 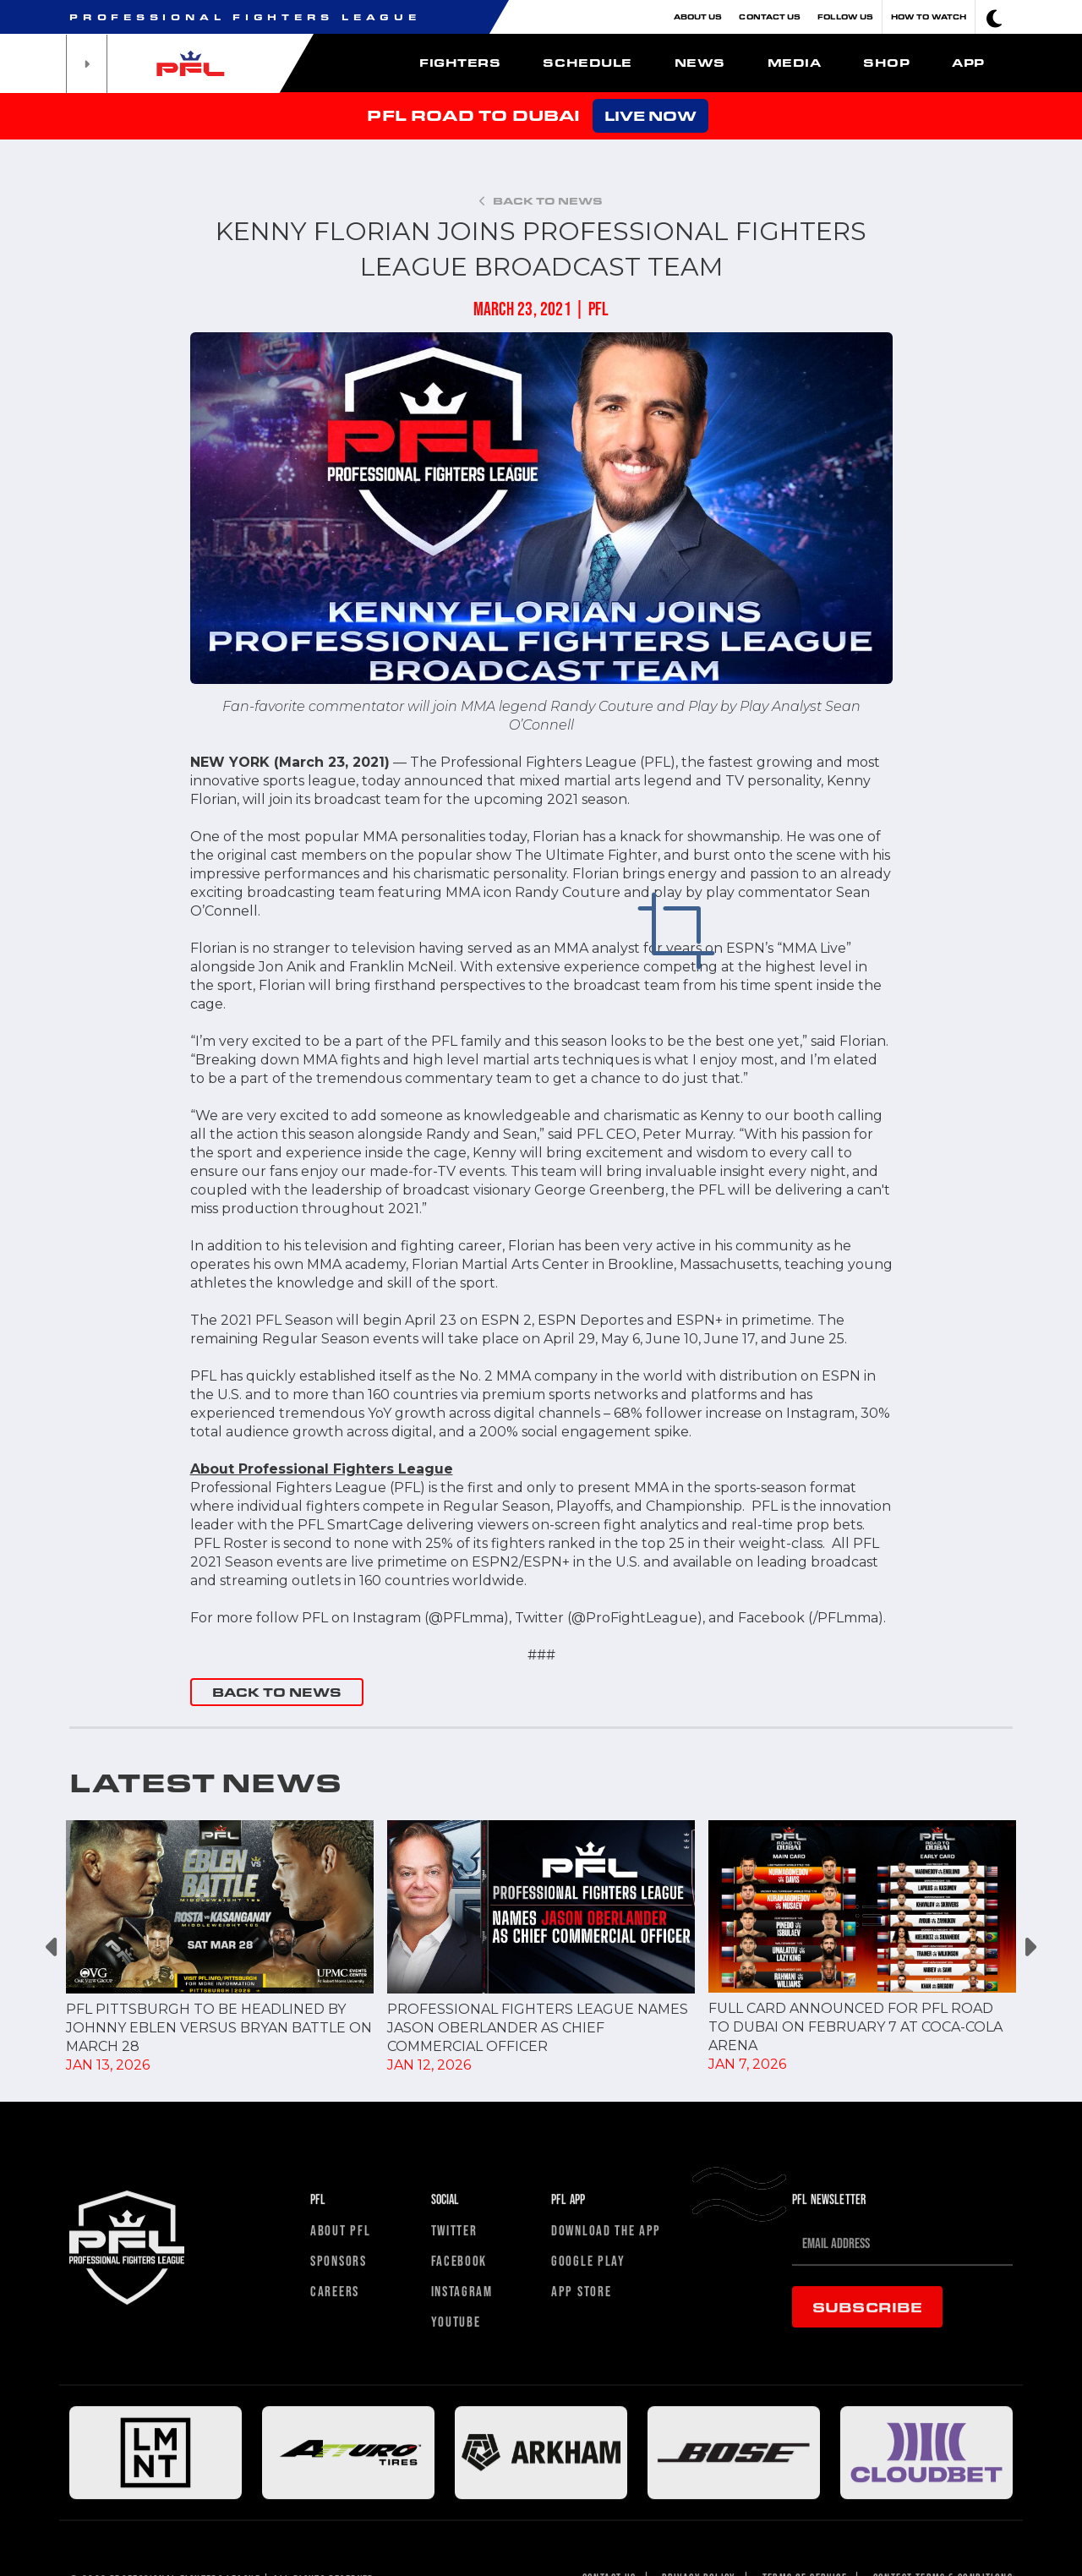 What do you see at coordinates (869, 1916) in the screenshot?
I see `view items in a bulleted list format` at bounding box center [869, 1916].